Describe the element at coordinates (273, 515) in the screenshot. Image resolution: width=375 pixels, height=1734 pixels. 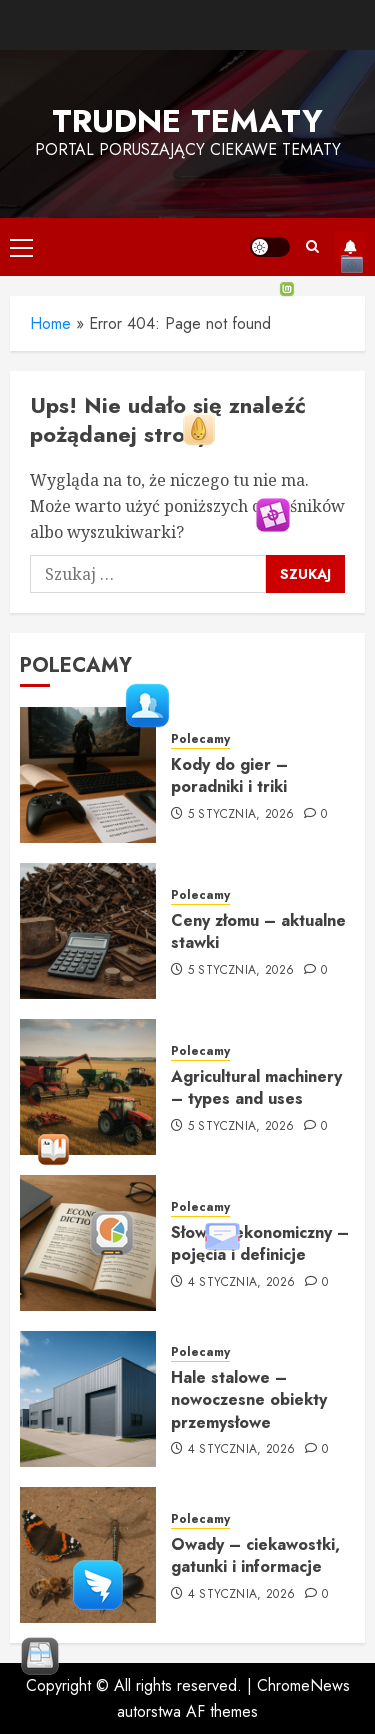
I see `open wallstreet control app` at that location.